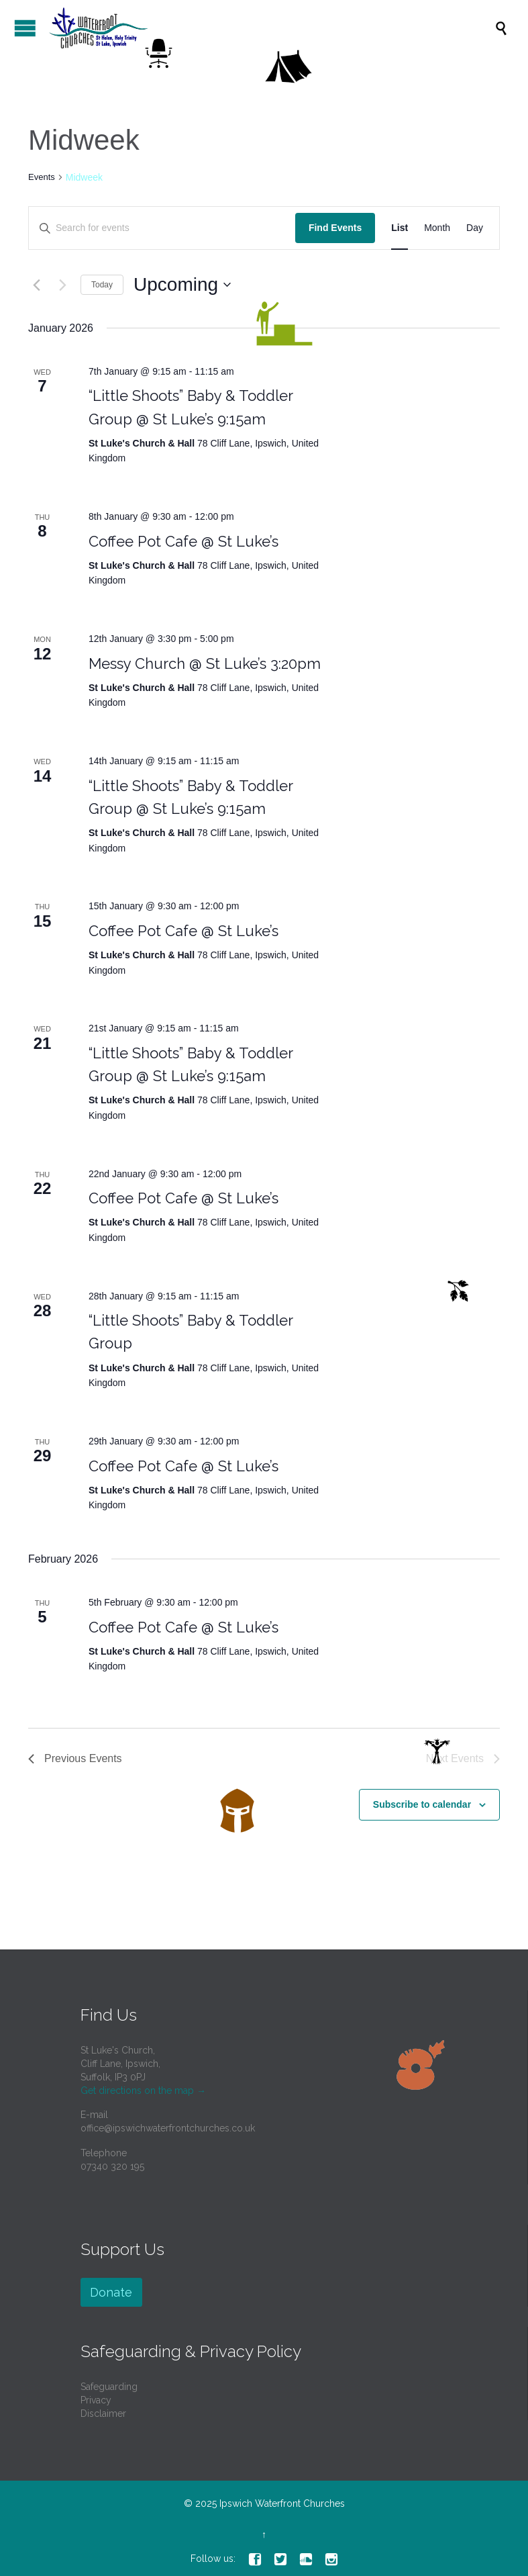 This screenshot has height=2576, width=528. I want to click on indicates second place ranking or achievement, so click(284, 318).